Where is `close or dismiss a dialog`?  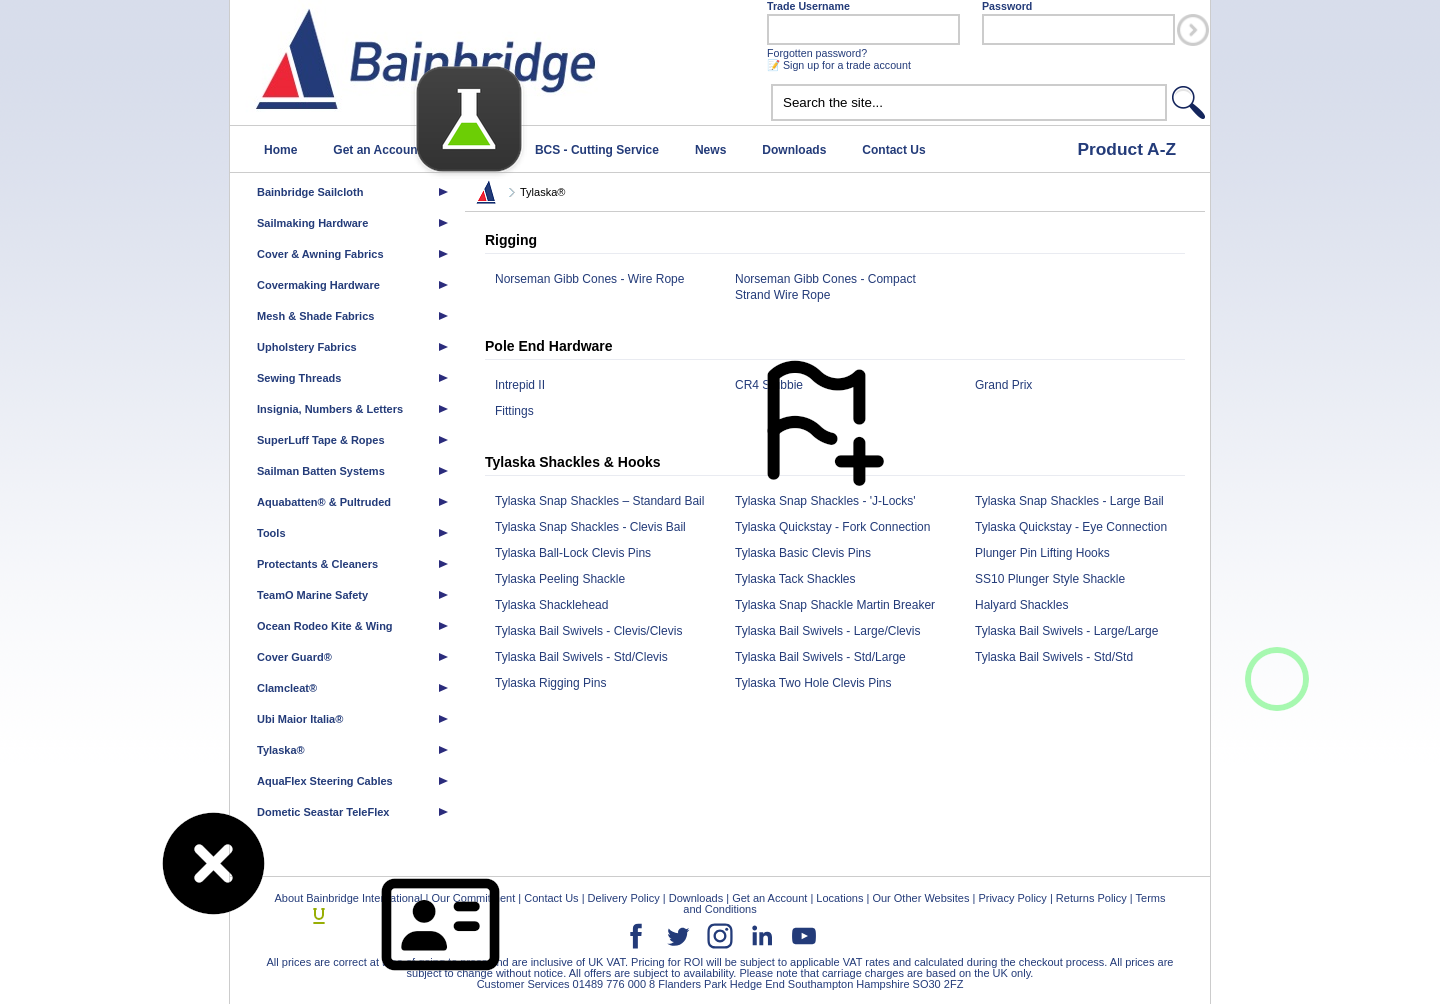 close or dismiss a dialog is located at coordinates (213, 863).